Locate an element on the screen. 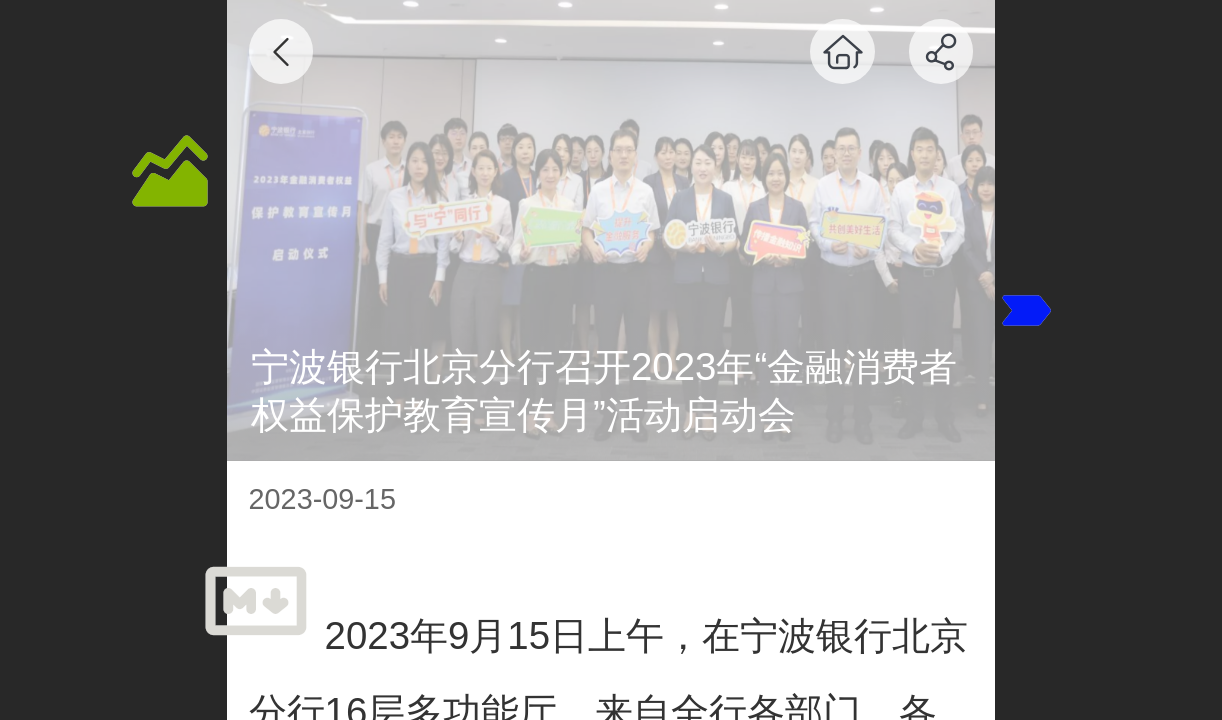 The width and height of the screenshot is (1222, 720). view area chart with trend line is located at coordinates (170, 173).